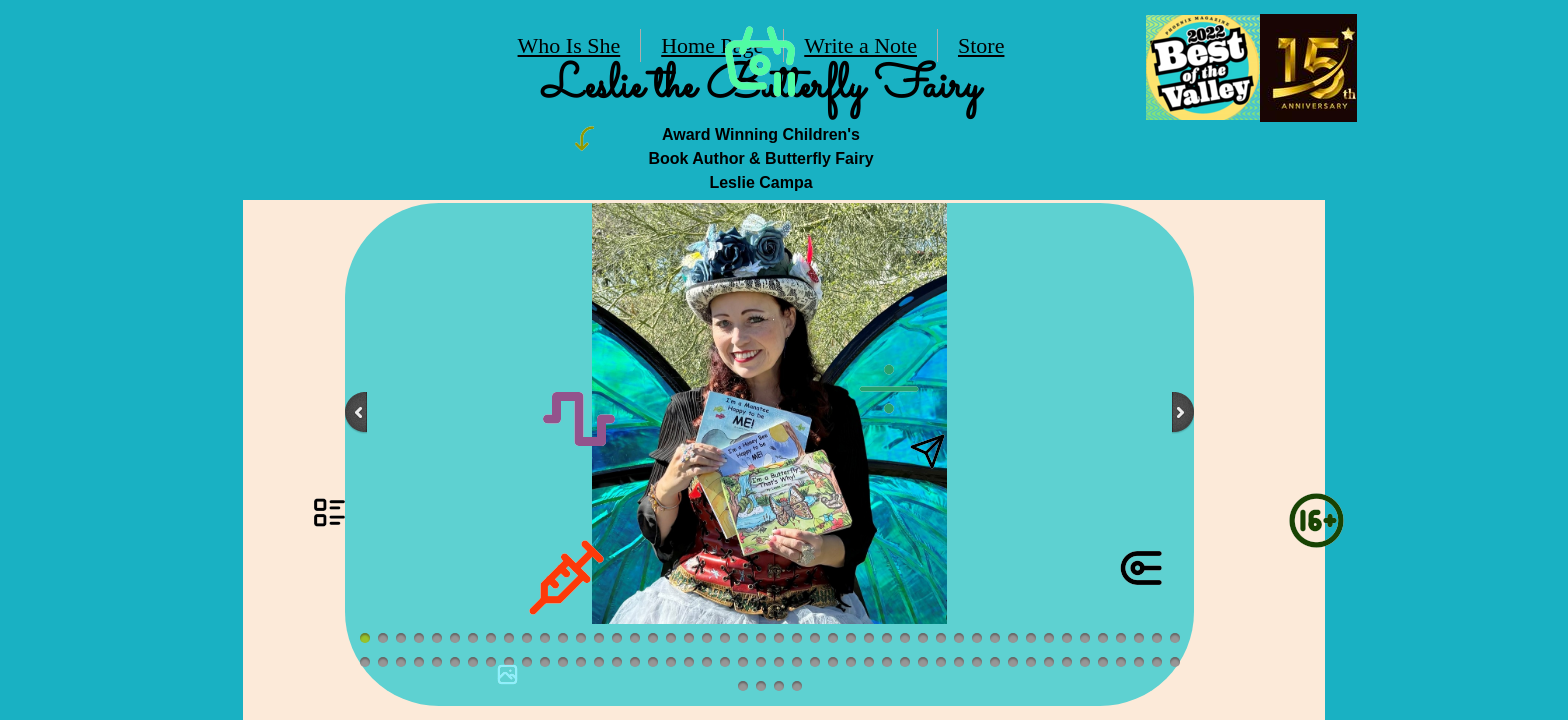 This screenshot has height=720, width=1568. What do you see at coordinates (507, 674) in the screenshot?
I see `view photos or images` at bounding box center [507, 674].